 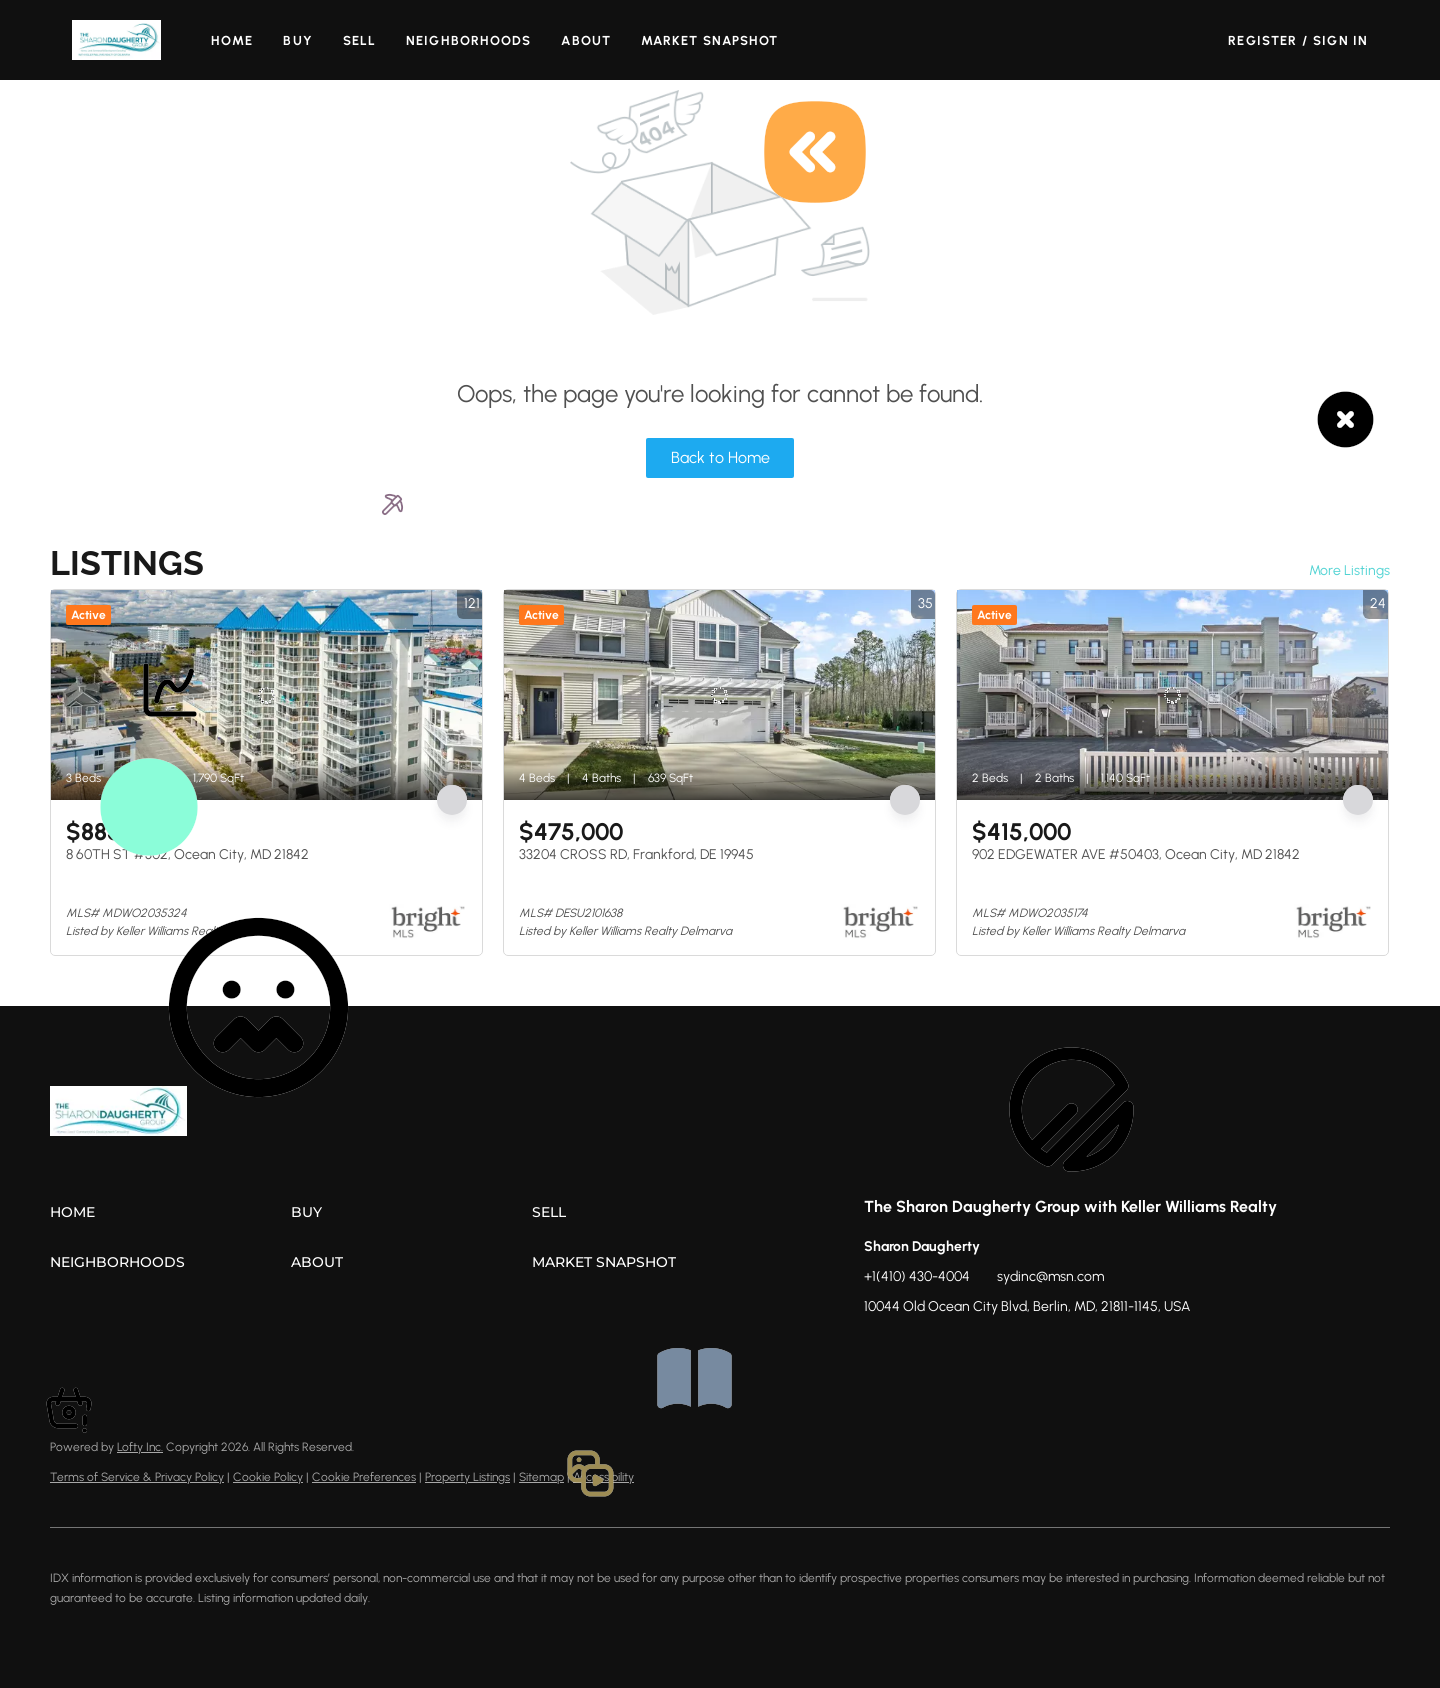 What do you see at coordinates (1345, 419) in the screenshot?
I see `close or dismiss a dialog` at bounding box center [1345, 419].